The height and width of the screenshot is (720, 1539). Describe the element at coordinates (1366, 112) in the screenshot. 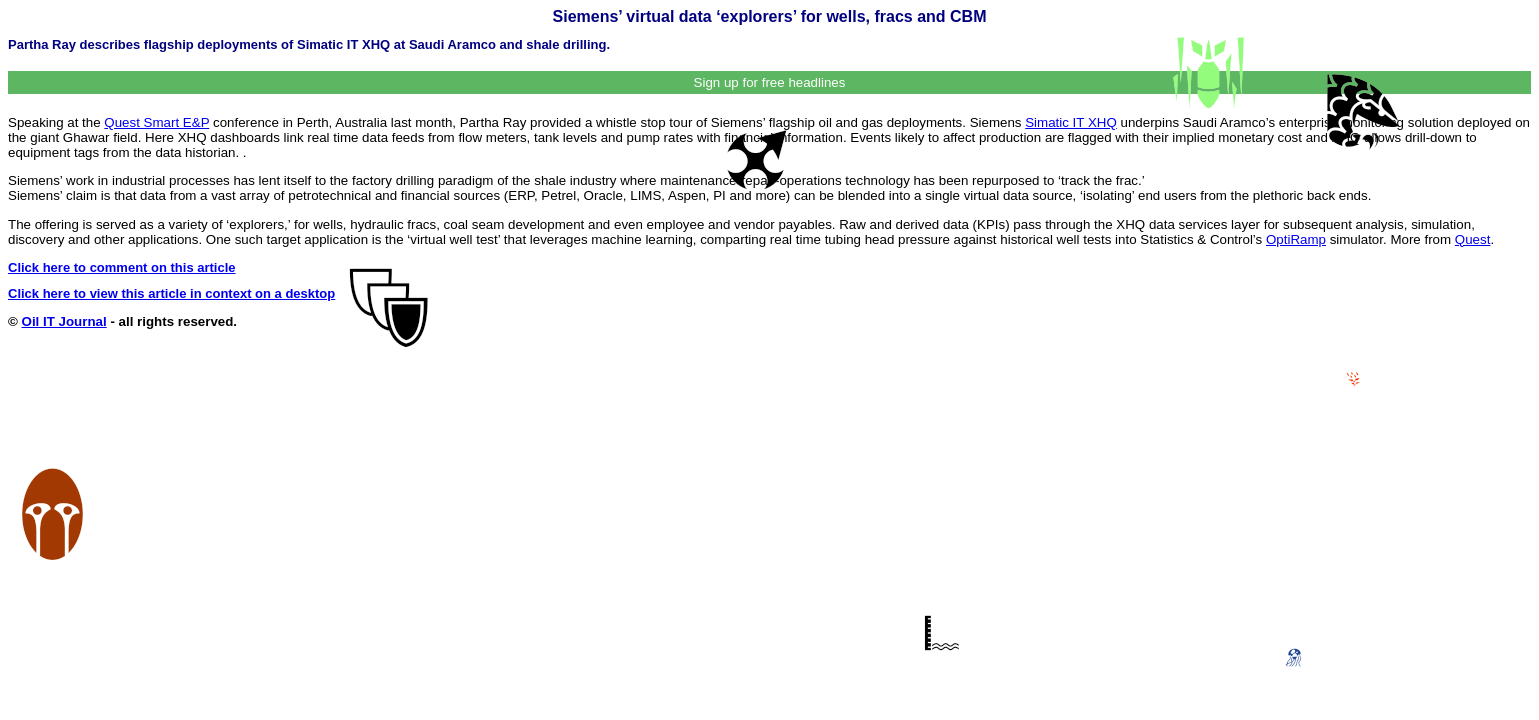

I see `pangolin character or creature icon` at that location.